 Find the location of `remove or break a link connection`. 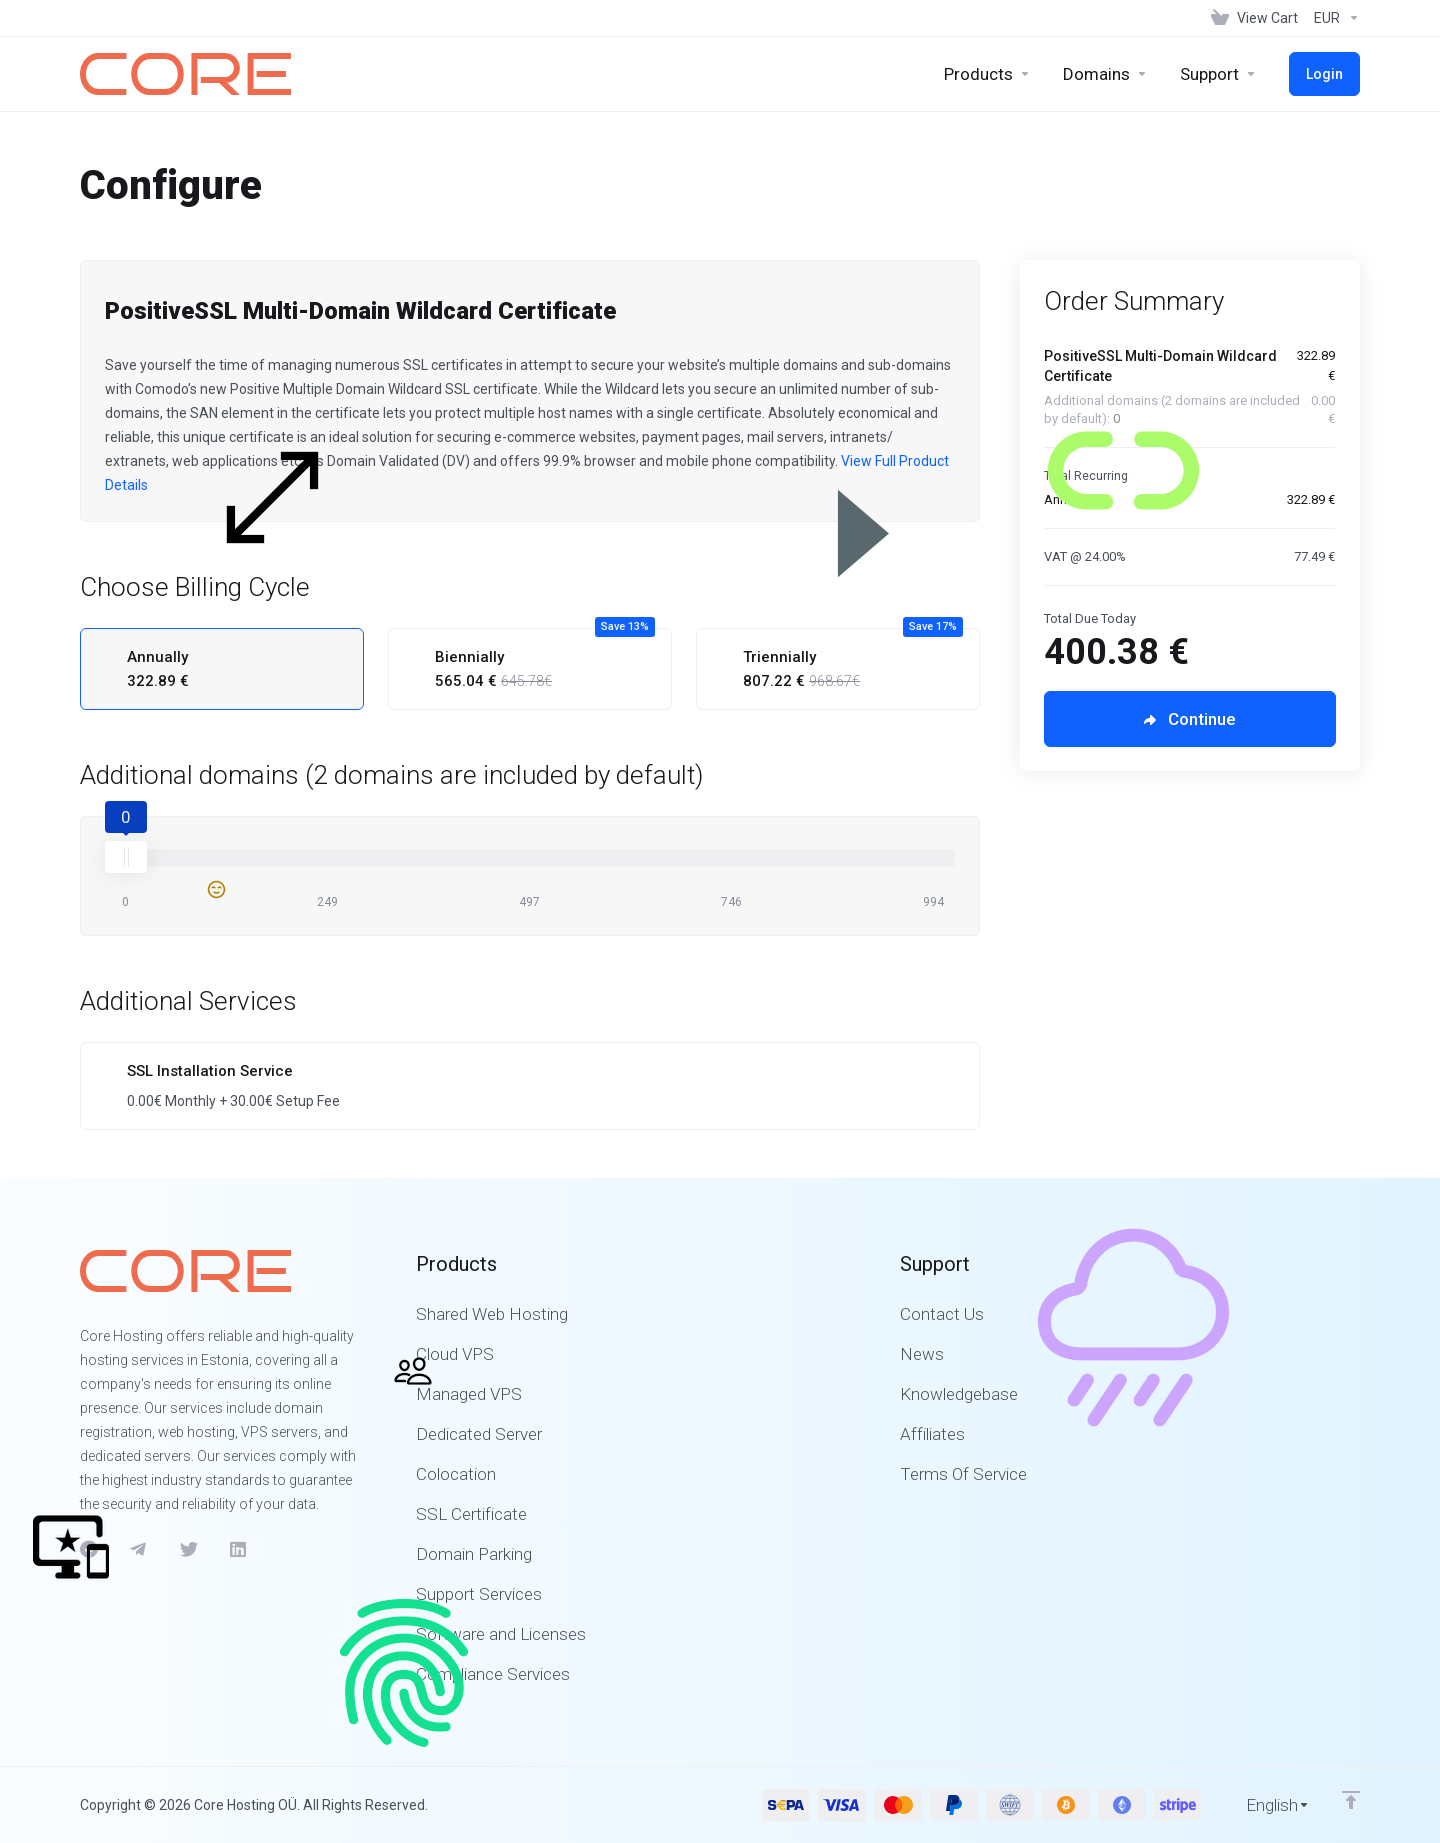

remove or break a link connection is located at coordinates (1123, 470).